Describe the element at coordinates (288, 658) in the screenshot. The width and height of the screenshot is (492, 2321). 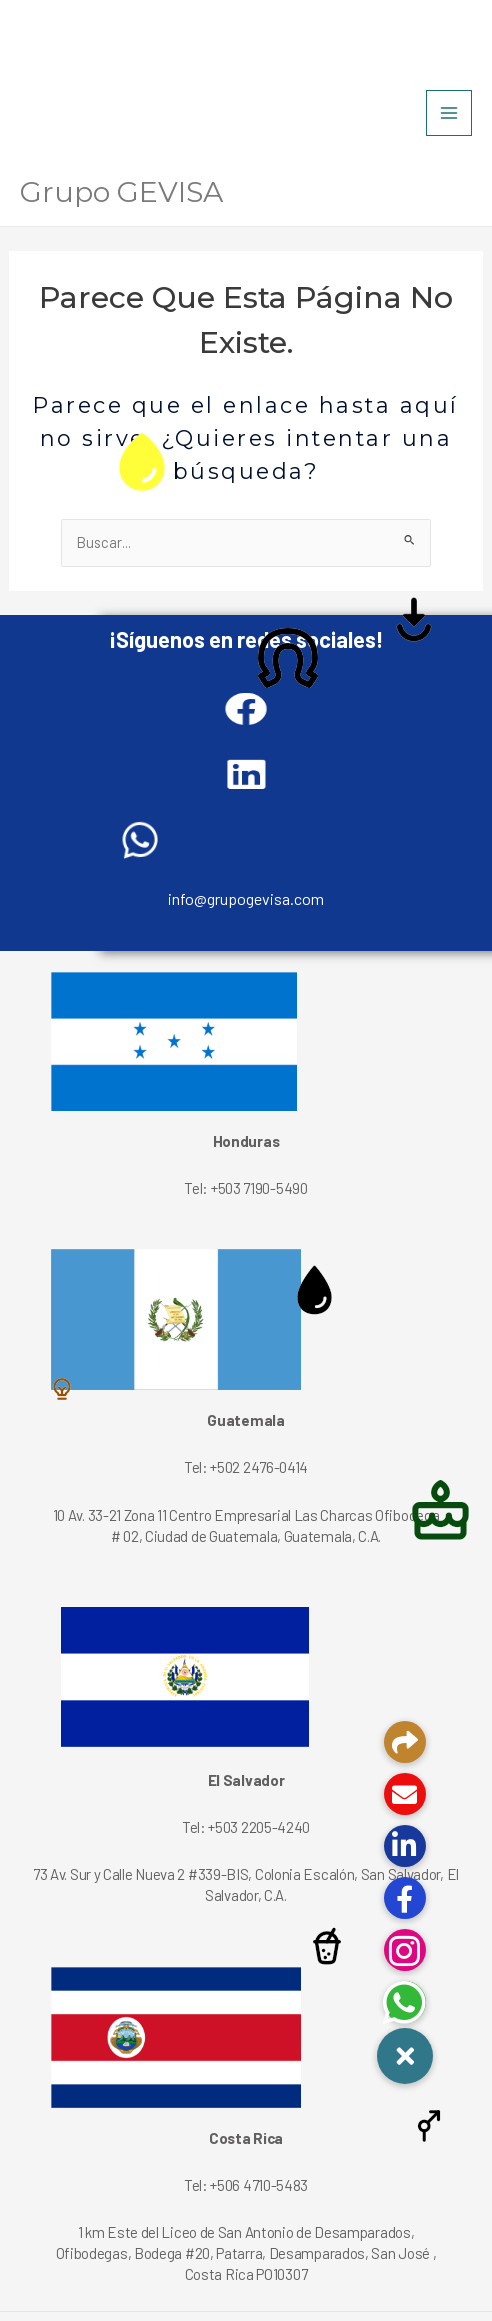
I see `access horse riding or equestrian features` at that location.